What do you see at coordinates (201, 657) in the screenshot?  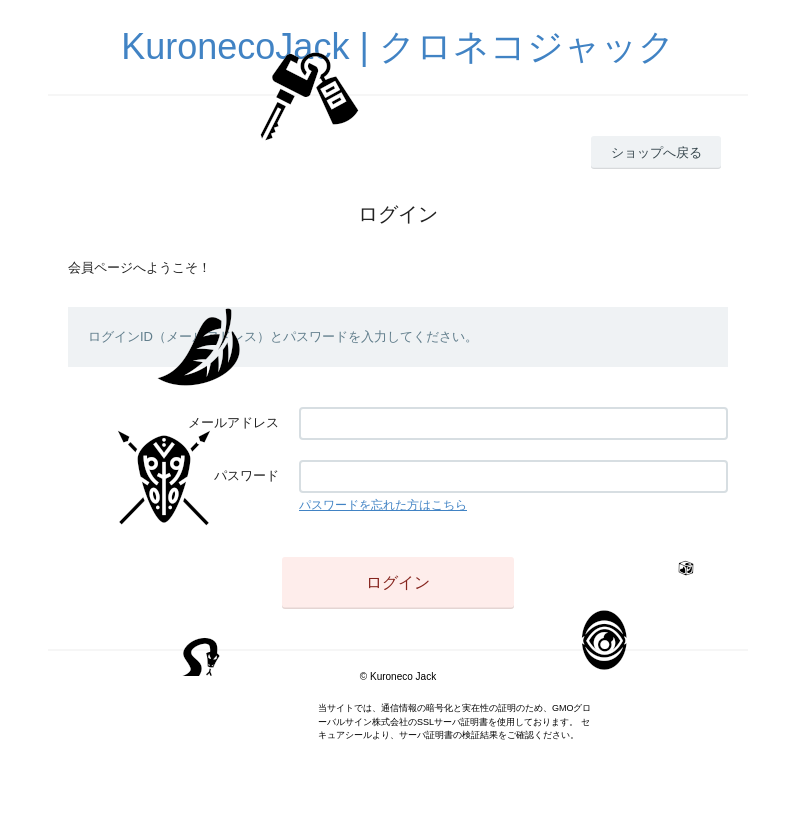 I see `snake or reptile character in a game` at bounding box center [201, 657].